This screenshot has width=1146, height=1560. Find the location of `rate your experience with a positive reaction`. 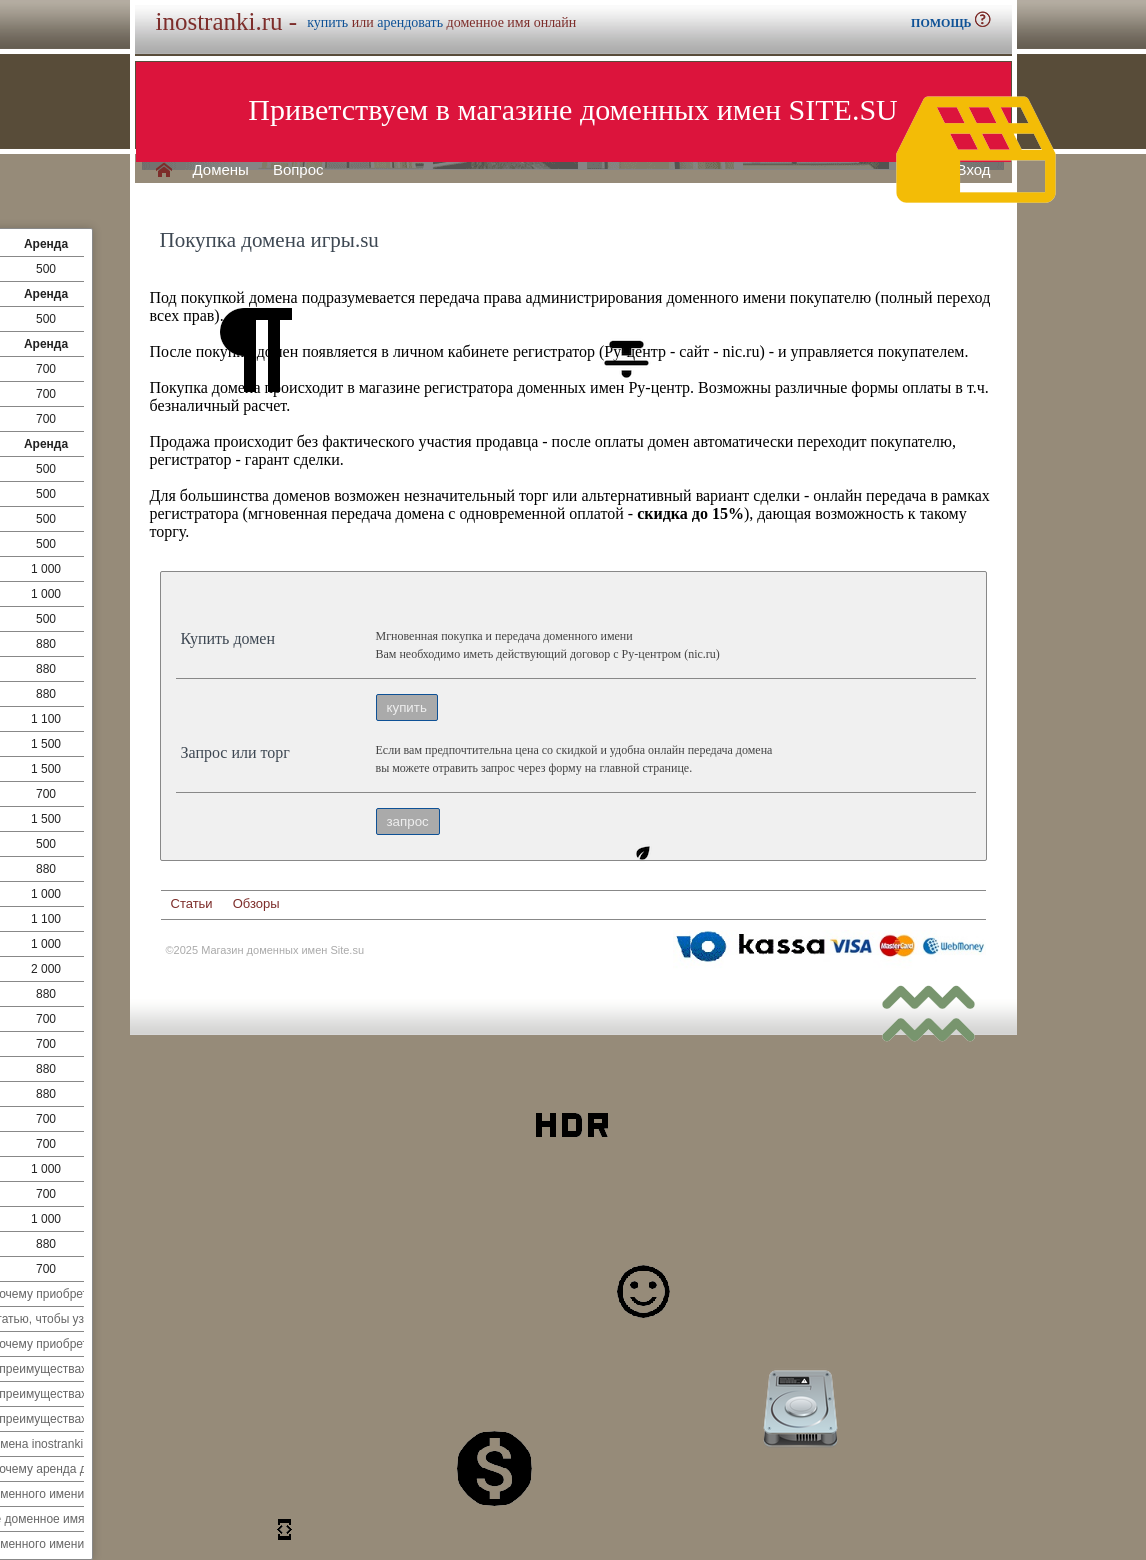

rate your experience with a positive reaction is located at coordinates (643, 1291).